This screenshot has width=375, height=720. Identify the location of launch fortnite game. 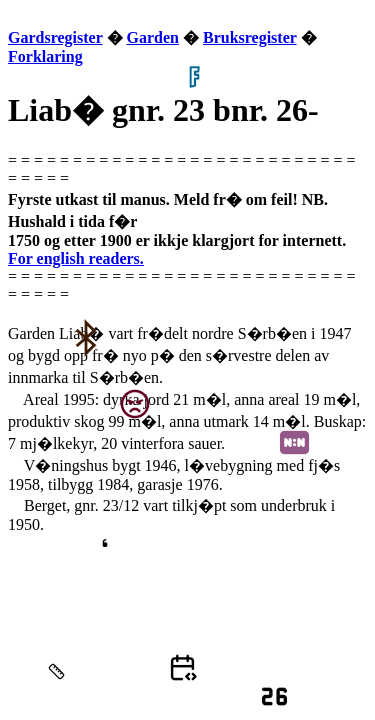
(195, 77).